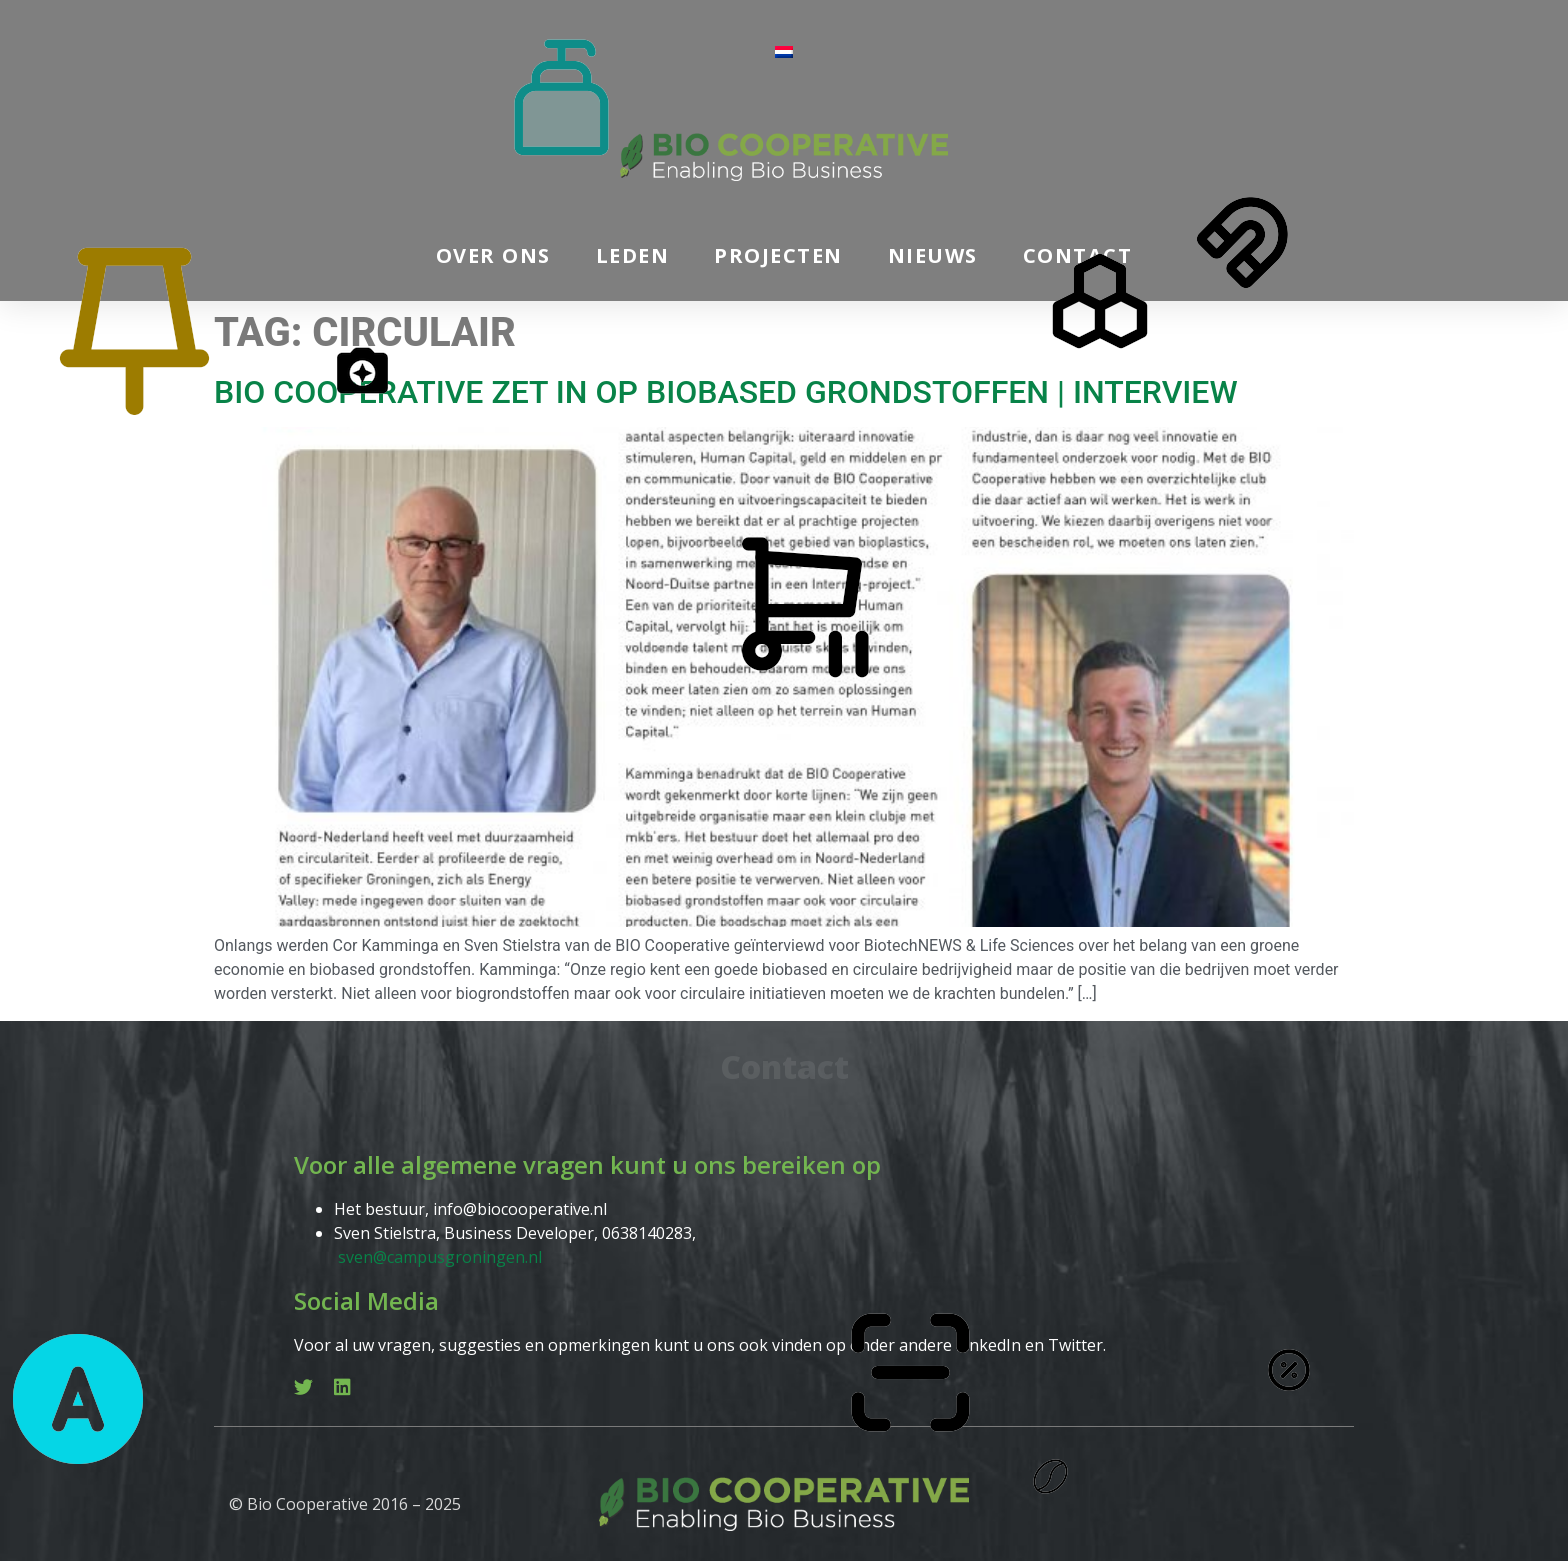 Image resolution: width=1568 pixels, height=1561 pixels. I want to click on scan a barcode or QR code, so click(910, 1372).